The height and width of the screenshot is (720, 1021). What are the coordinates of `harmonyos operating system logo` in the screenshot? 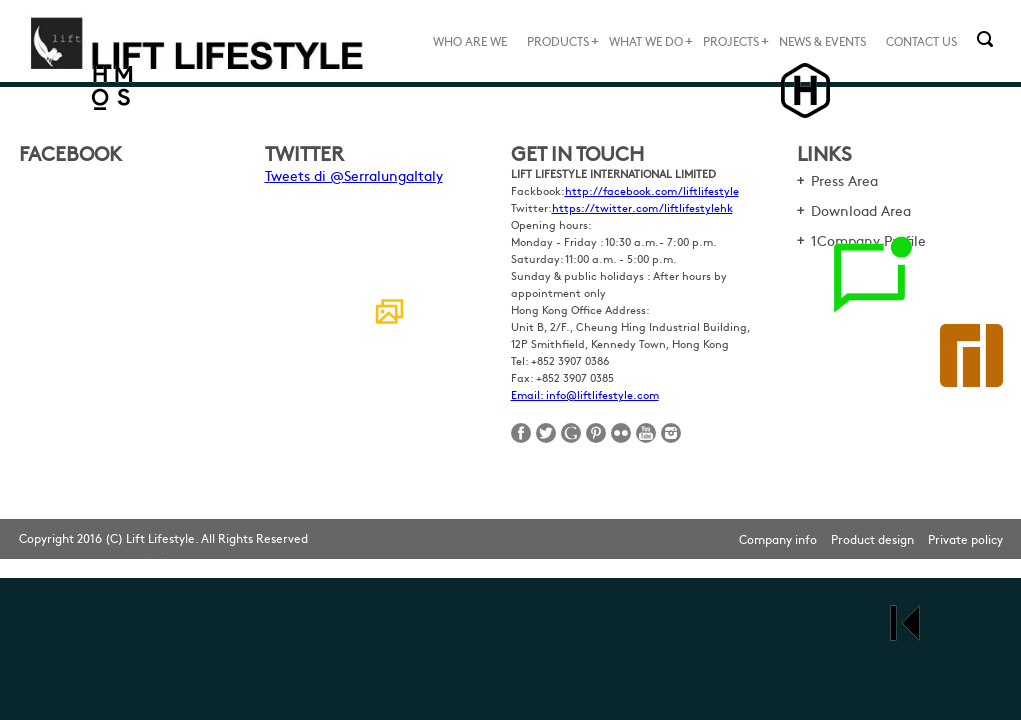 It's located at (112, 88).